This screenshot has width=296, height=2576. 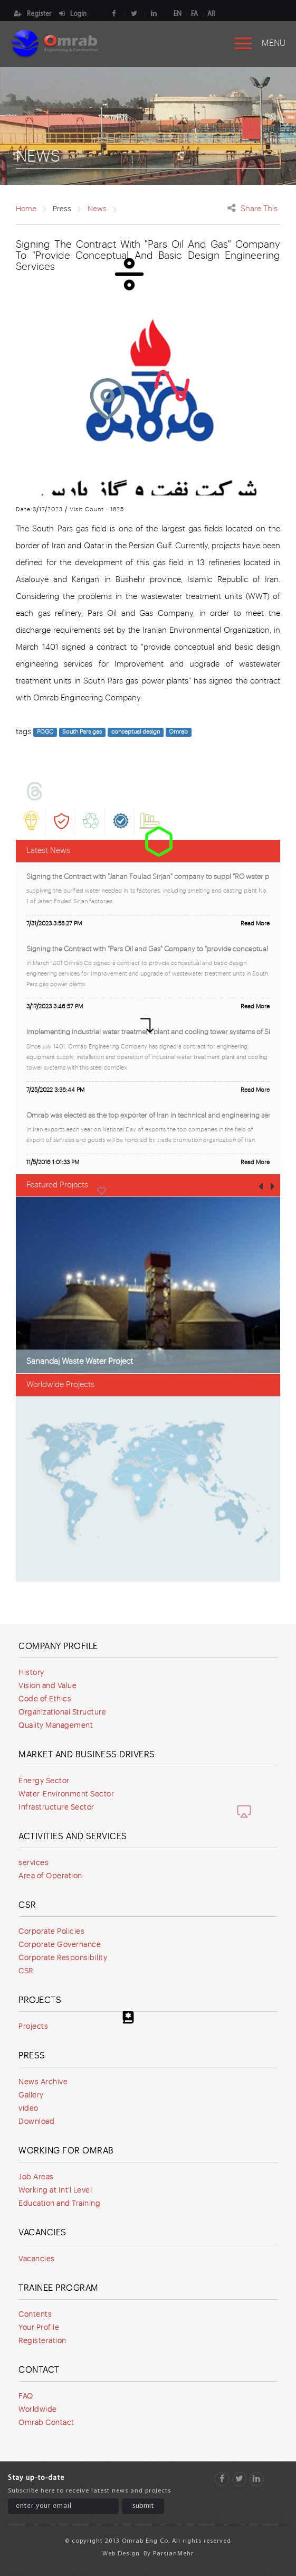 I want to click on access Jewish religious texts, so click(x=128, y=2017).